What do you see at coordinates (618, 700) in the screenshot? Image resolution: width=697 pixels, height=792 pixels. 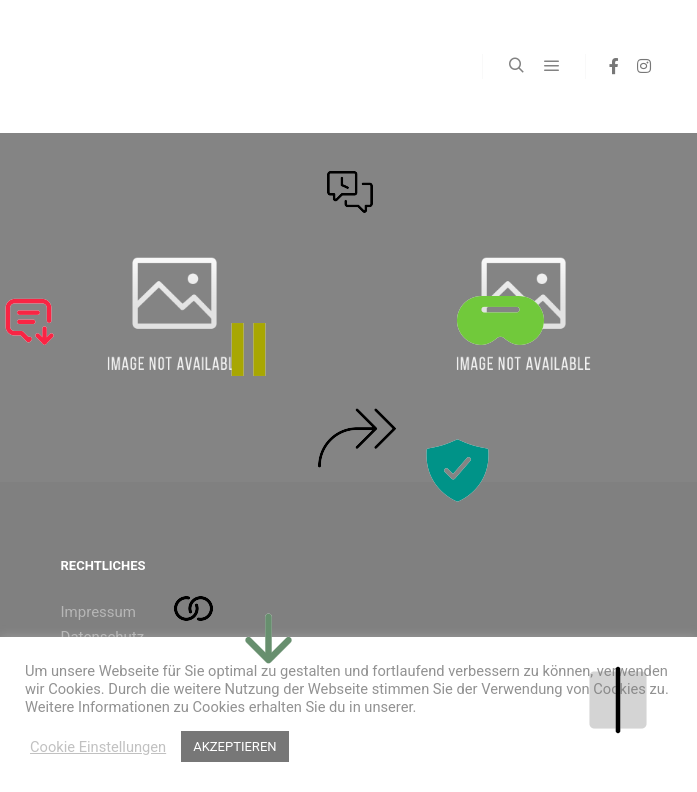 I see `visual separator between UI elements` at bounding box center [618, 700].